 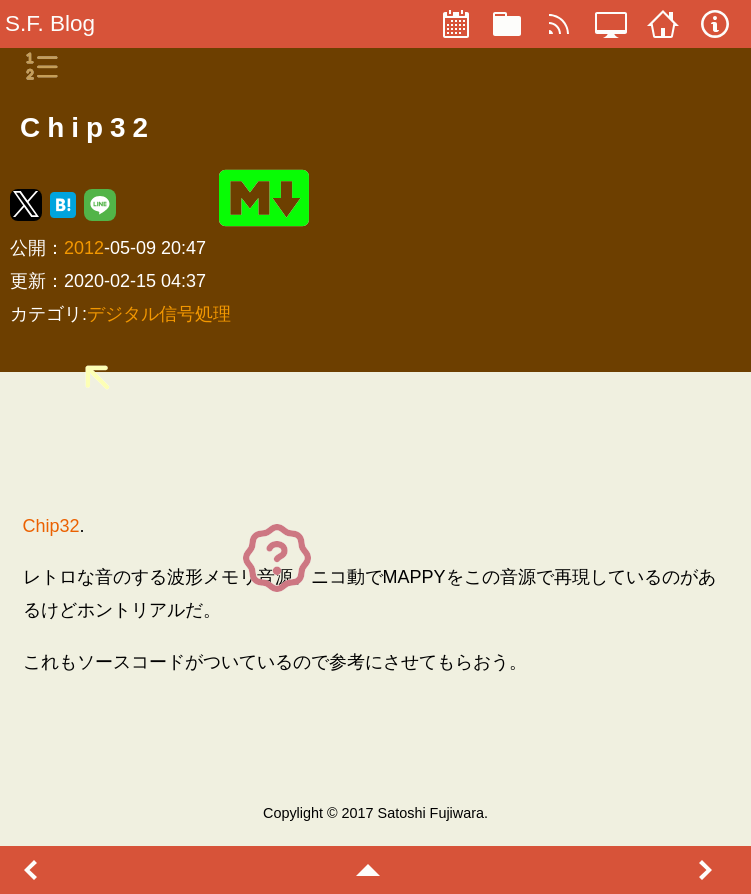 What do you see at coordinates (97, 377) in the screenshot?
I see `navigate back to previous screen` at bounding box center [97, 377].